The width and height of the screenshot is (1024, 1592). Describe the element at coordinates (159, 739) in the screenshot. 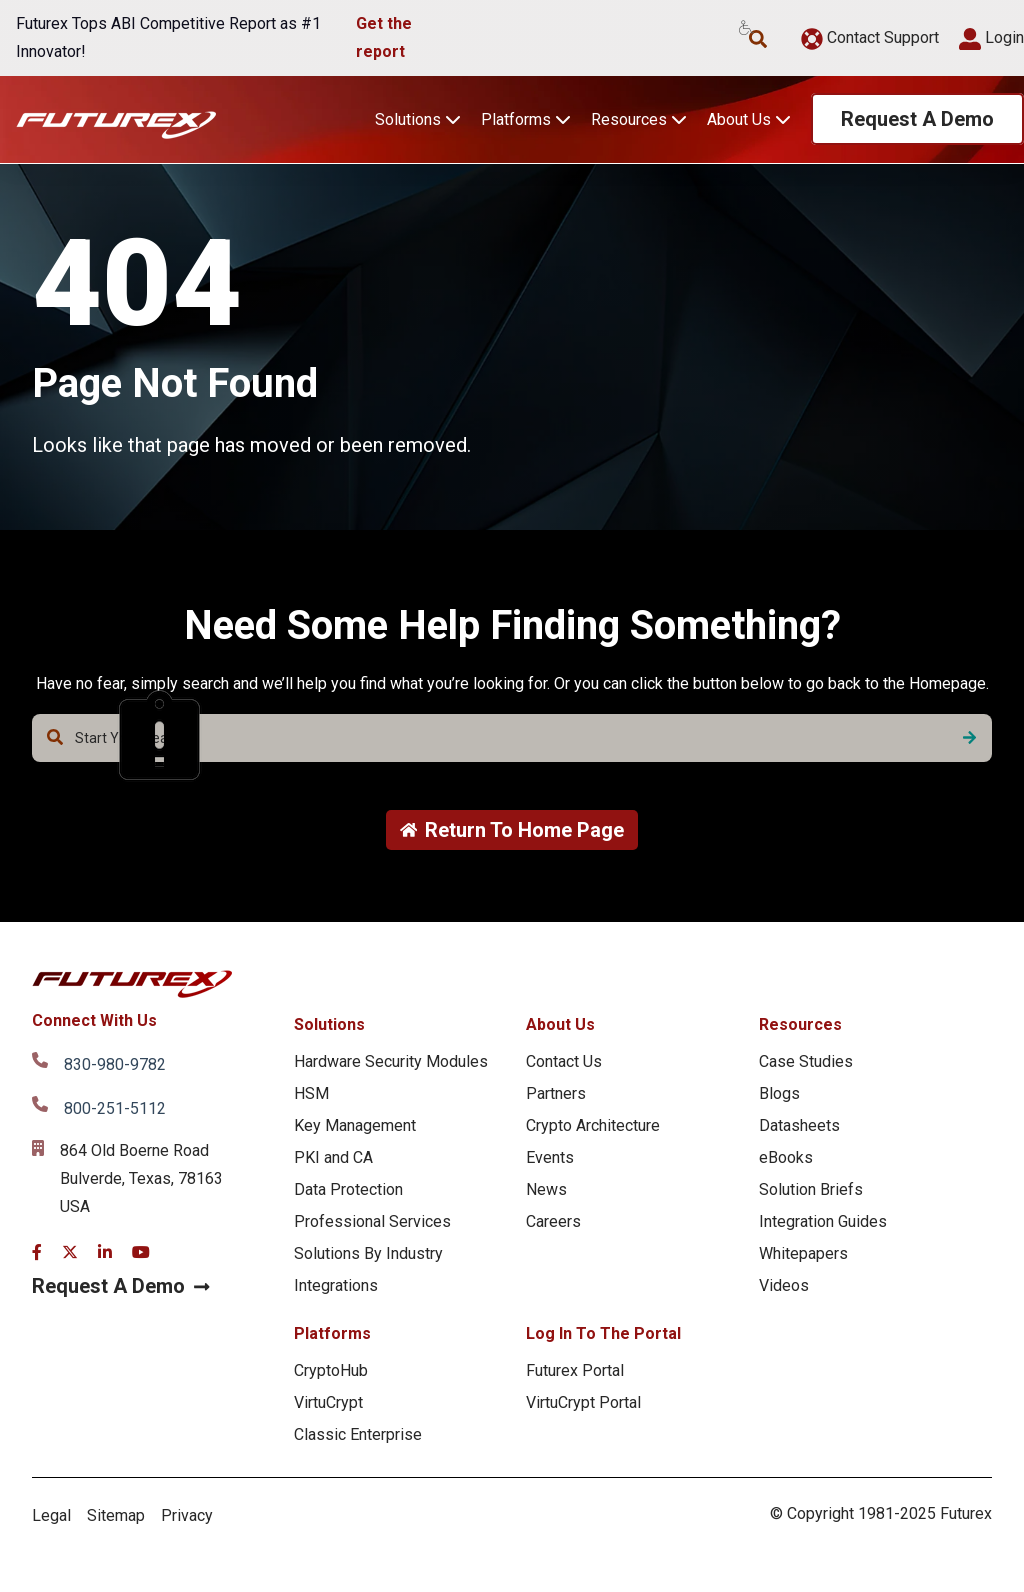

I see `view overdue or late assignments` at that location.